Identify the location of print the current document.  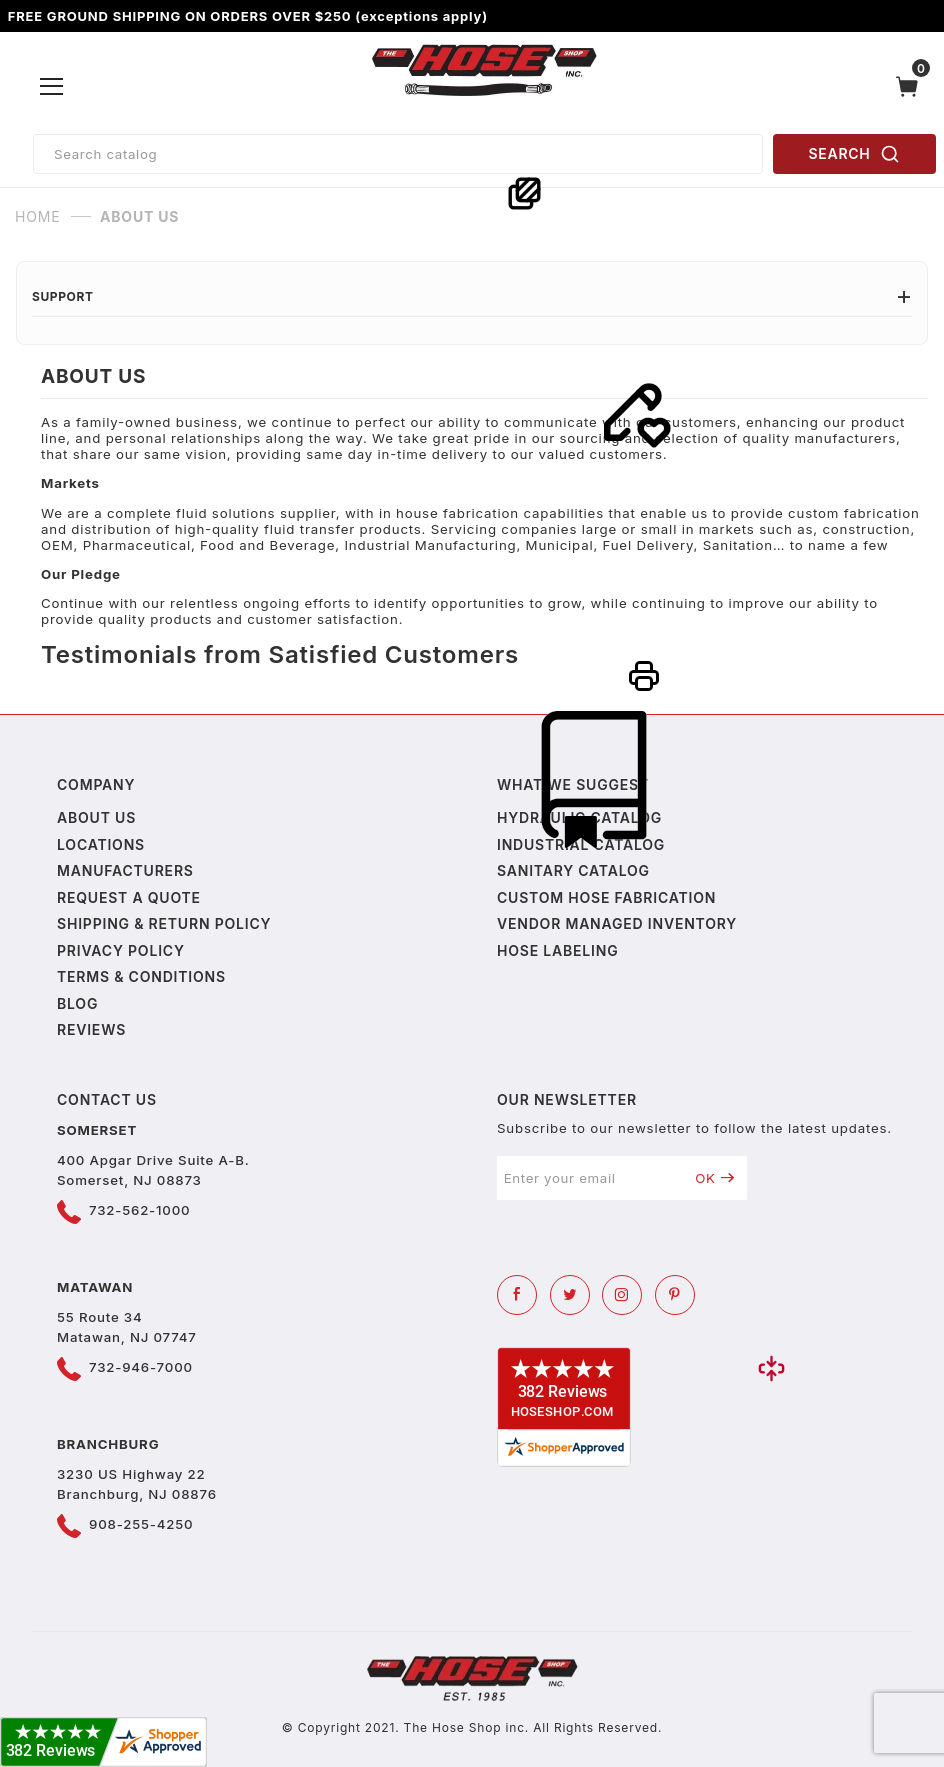
(644, 676).